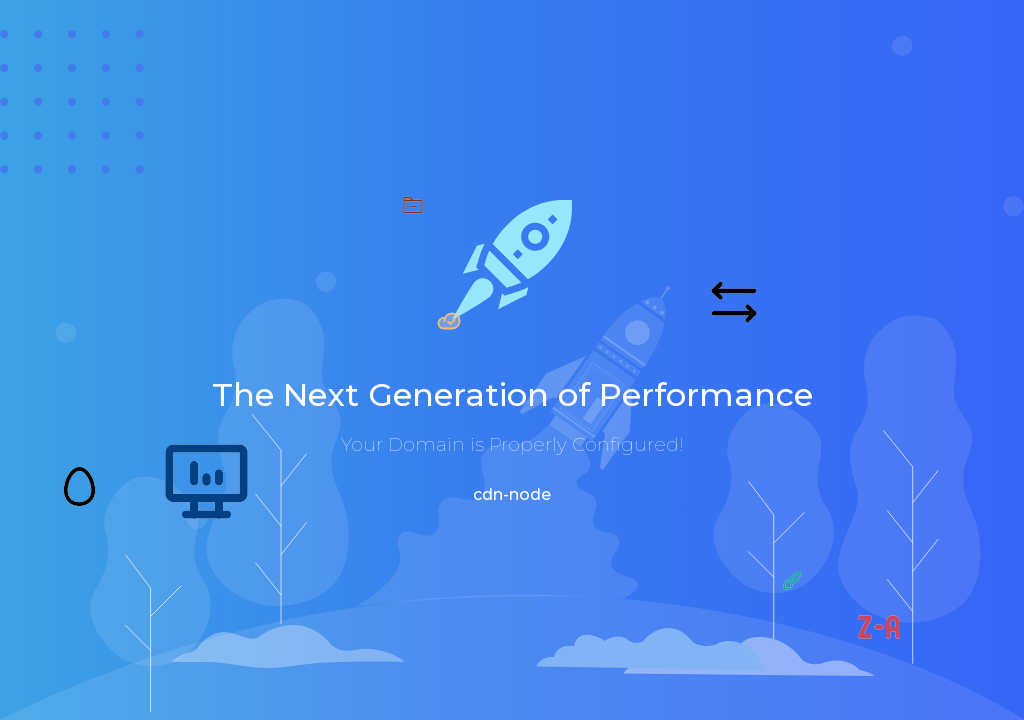  Describe the element at coordinates (206, 481) in the screenshot. I see `view desktop analytics dashboard` at that location.